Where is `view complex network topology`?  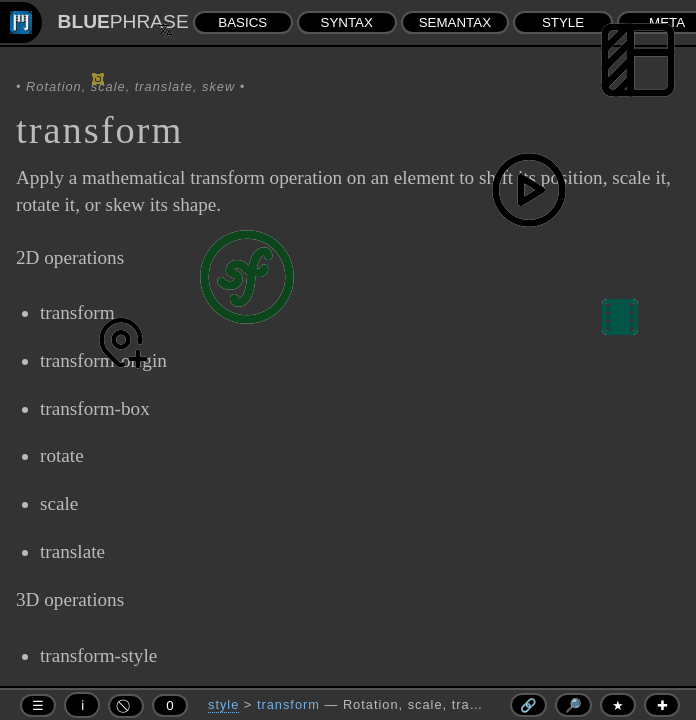
view complex network topology is located at coordinates (98, 79).